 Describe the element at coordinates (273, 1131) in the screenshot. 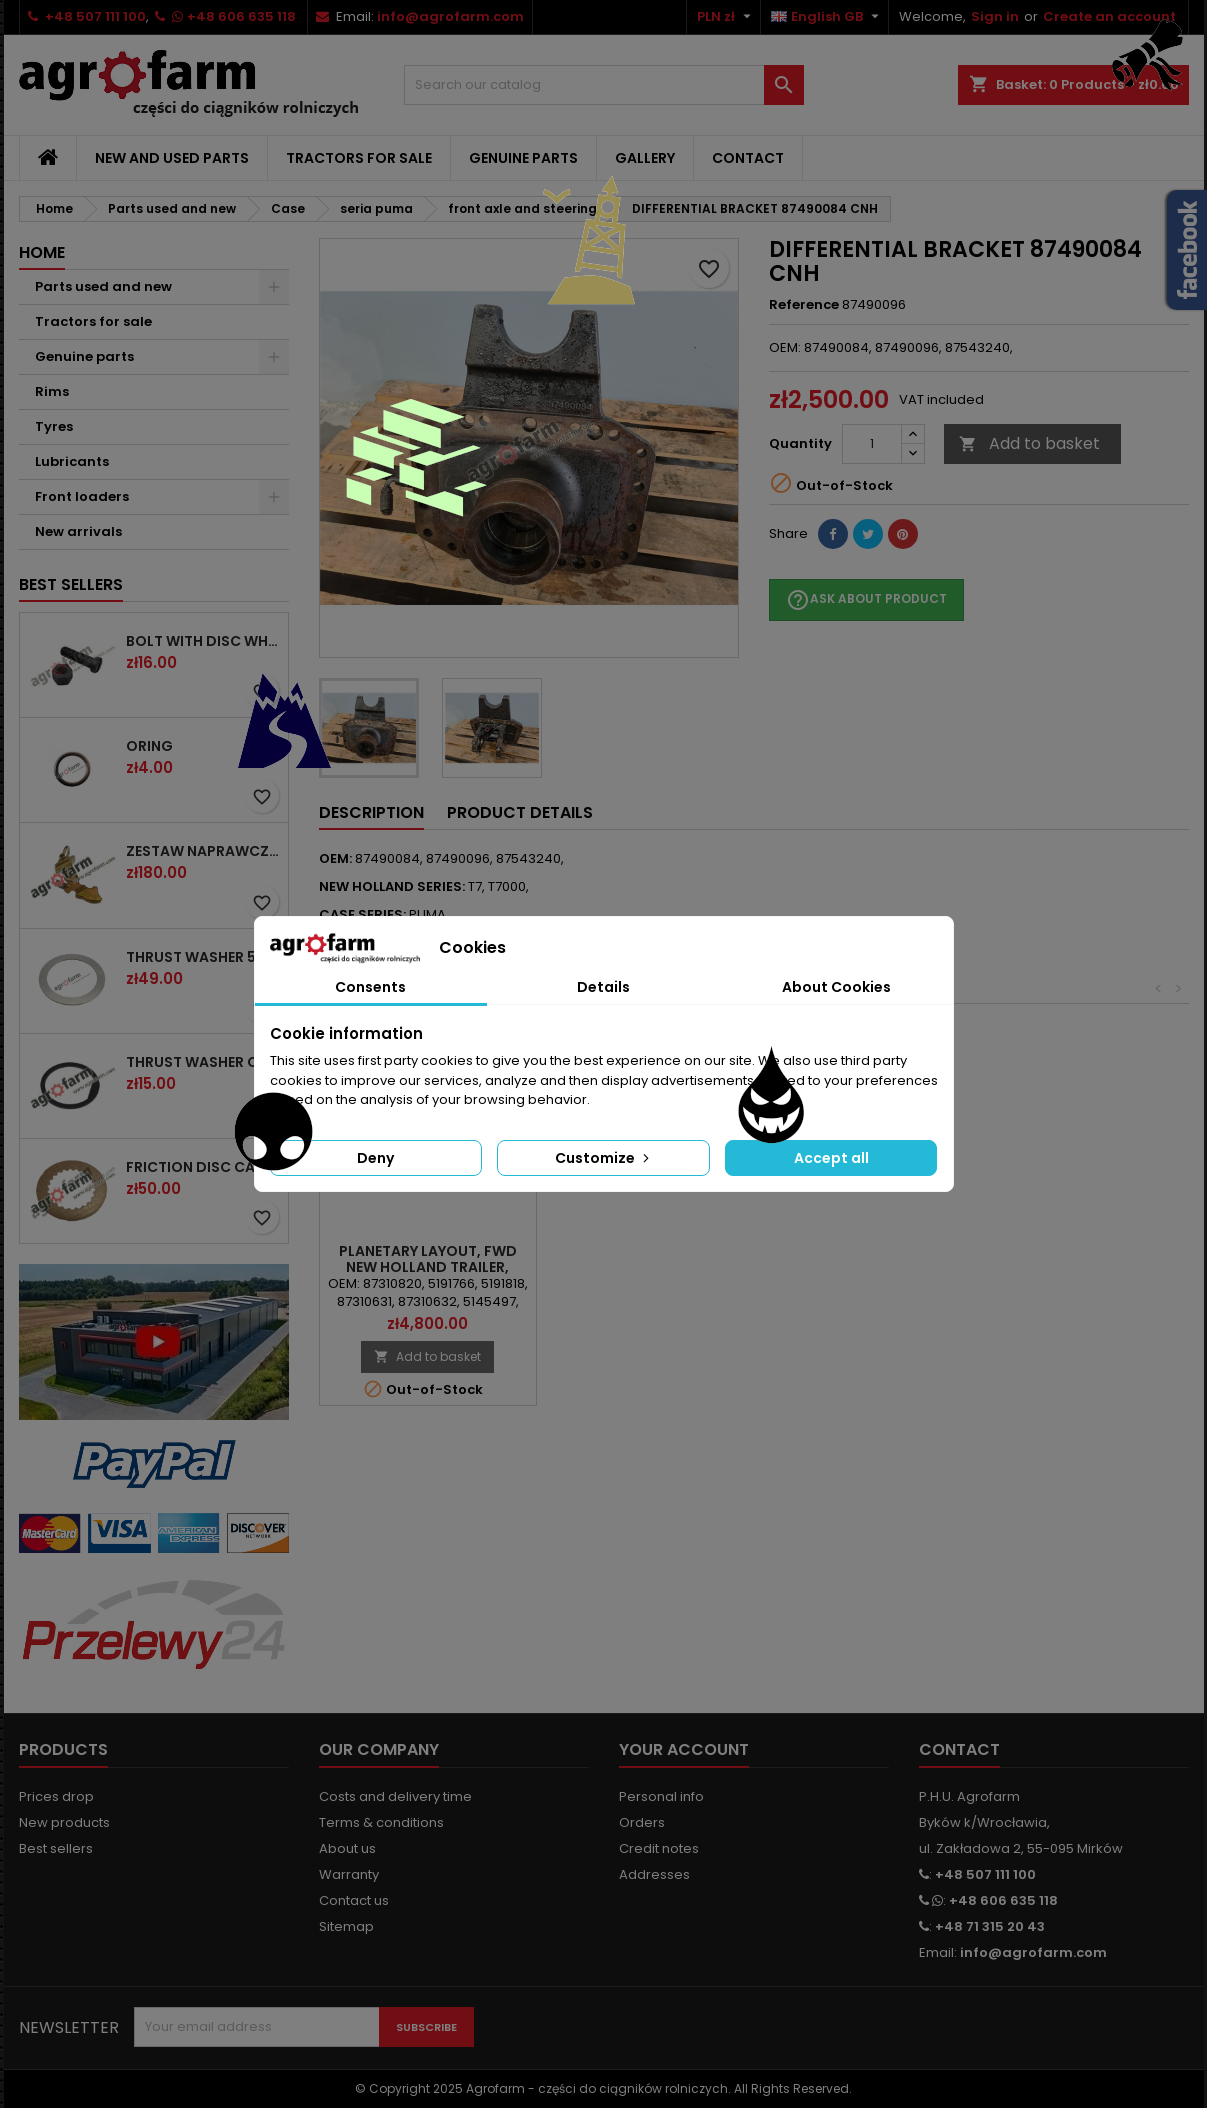

I see `select or summon a soul vessel item` at that location.